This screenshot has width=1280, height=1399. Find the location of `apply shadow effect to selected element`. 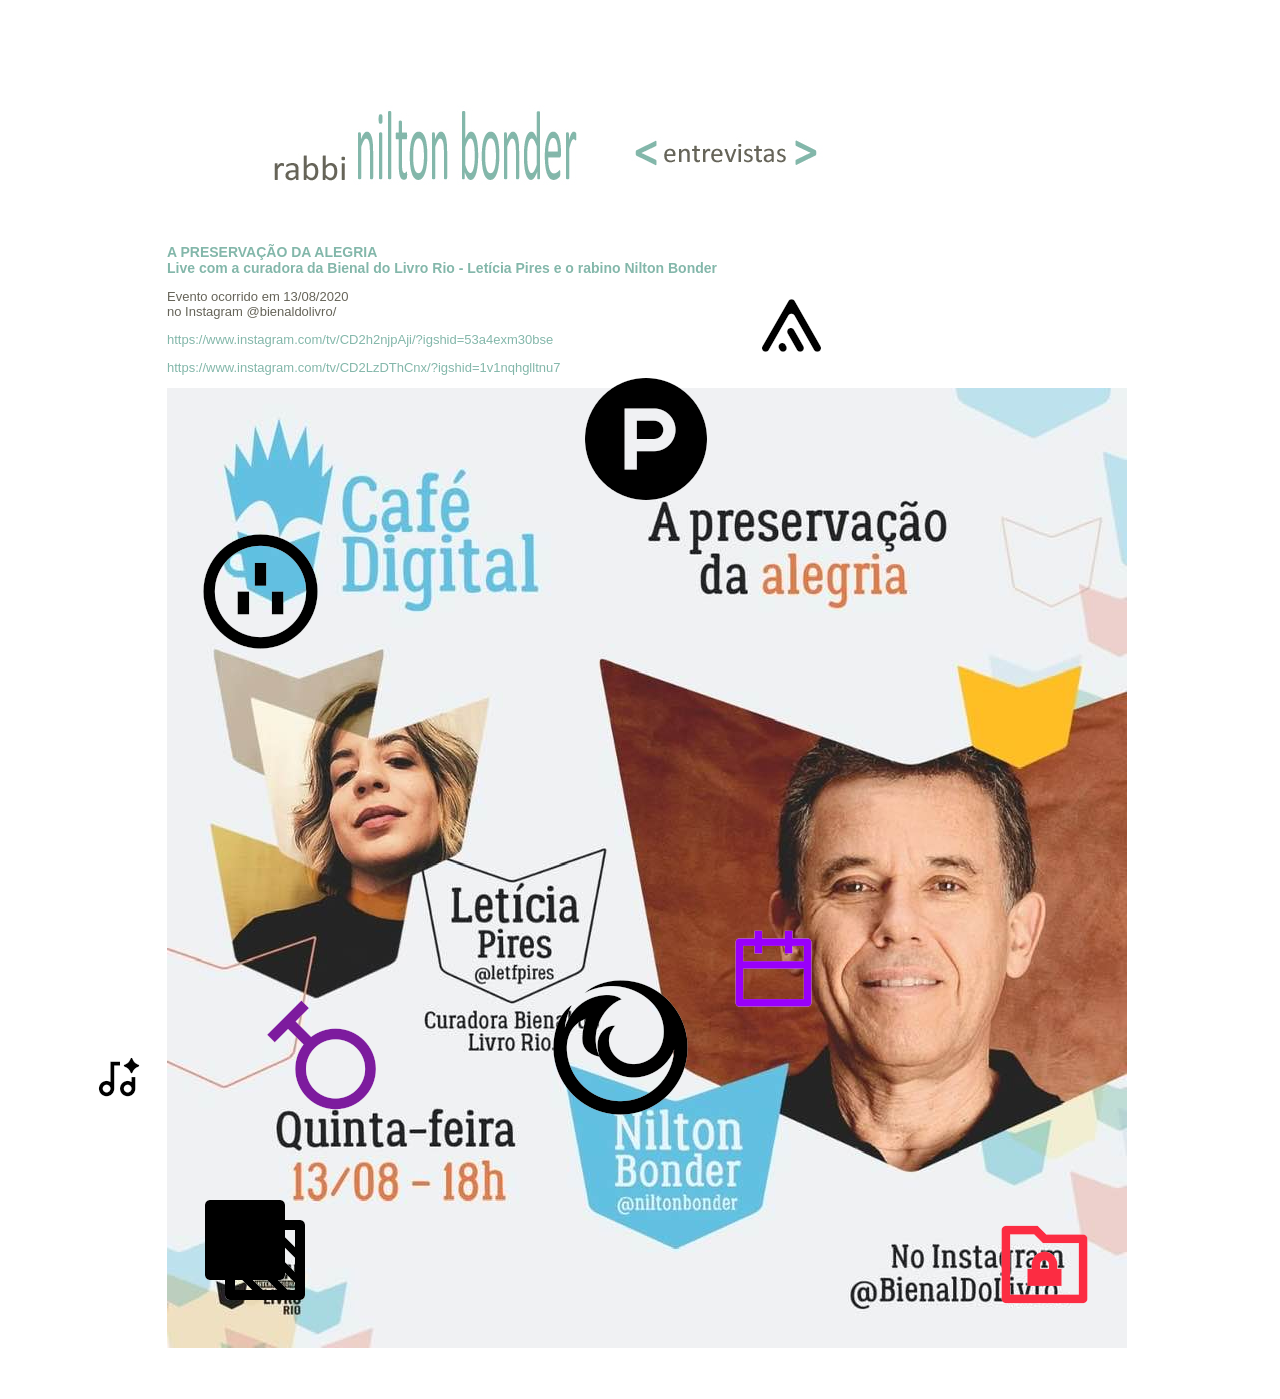

apply shadow effect to selected element is located at coordinates (255, 1250).